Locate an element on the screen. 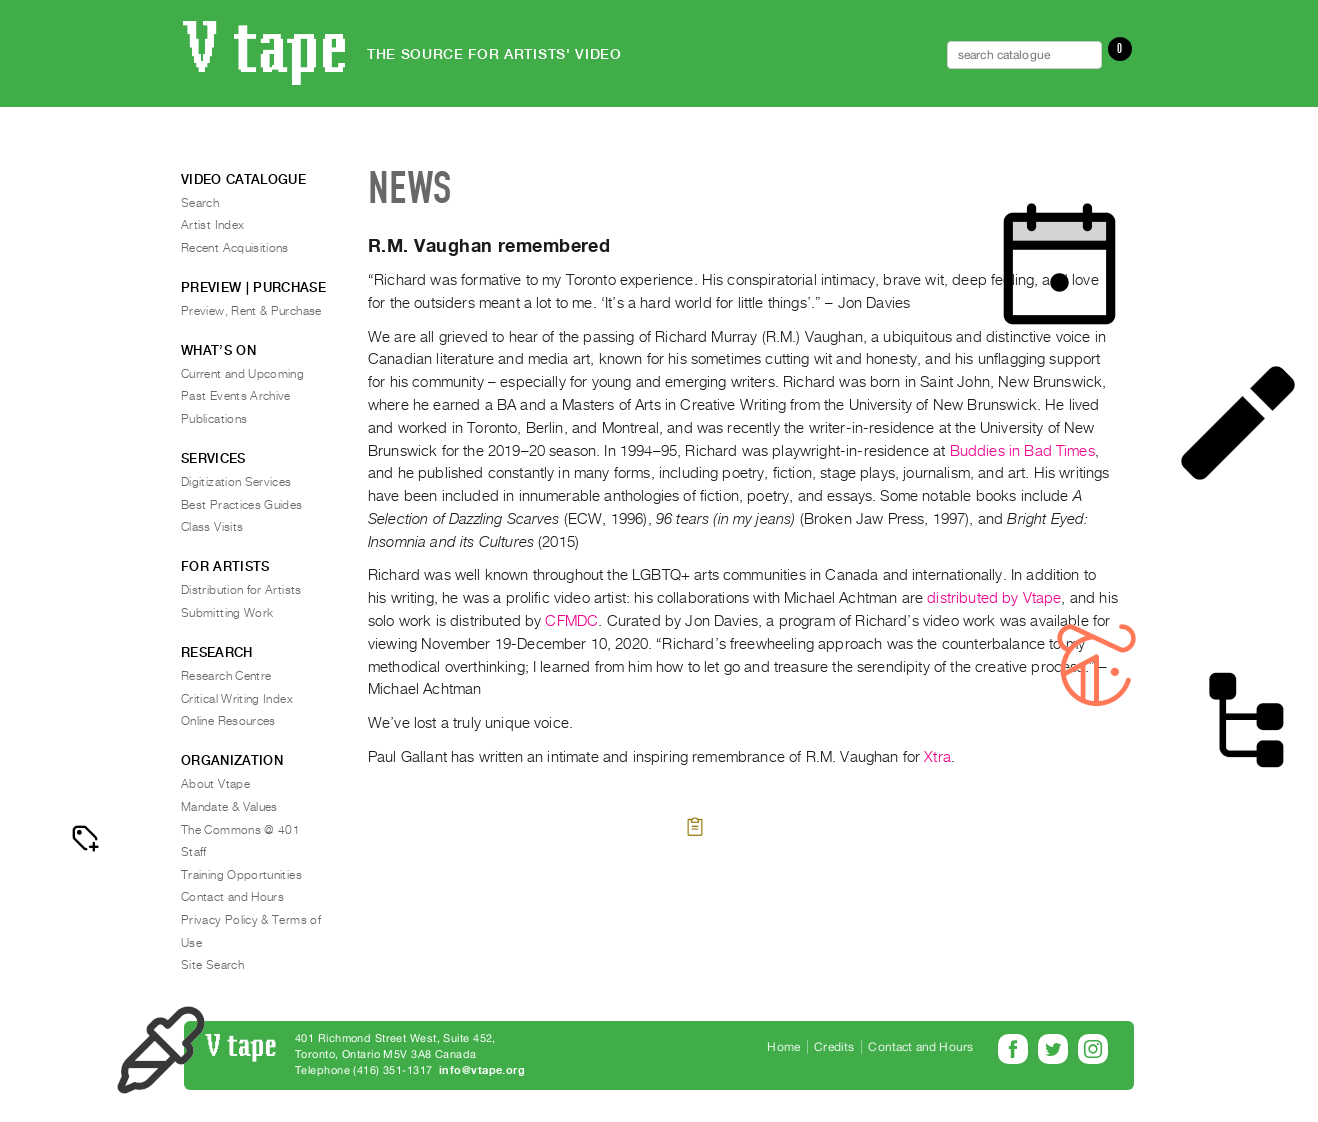 Image resolution: width=1318 pixels, height=1122 pixels. view hierarchical folder structure is located at coordinates (1243, 720).